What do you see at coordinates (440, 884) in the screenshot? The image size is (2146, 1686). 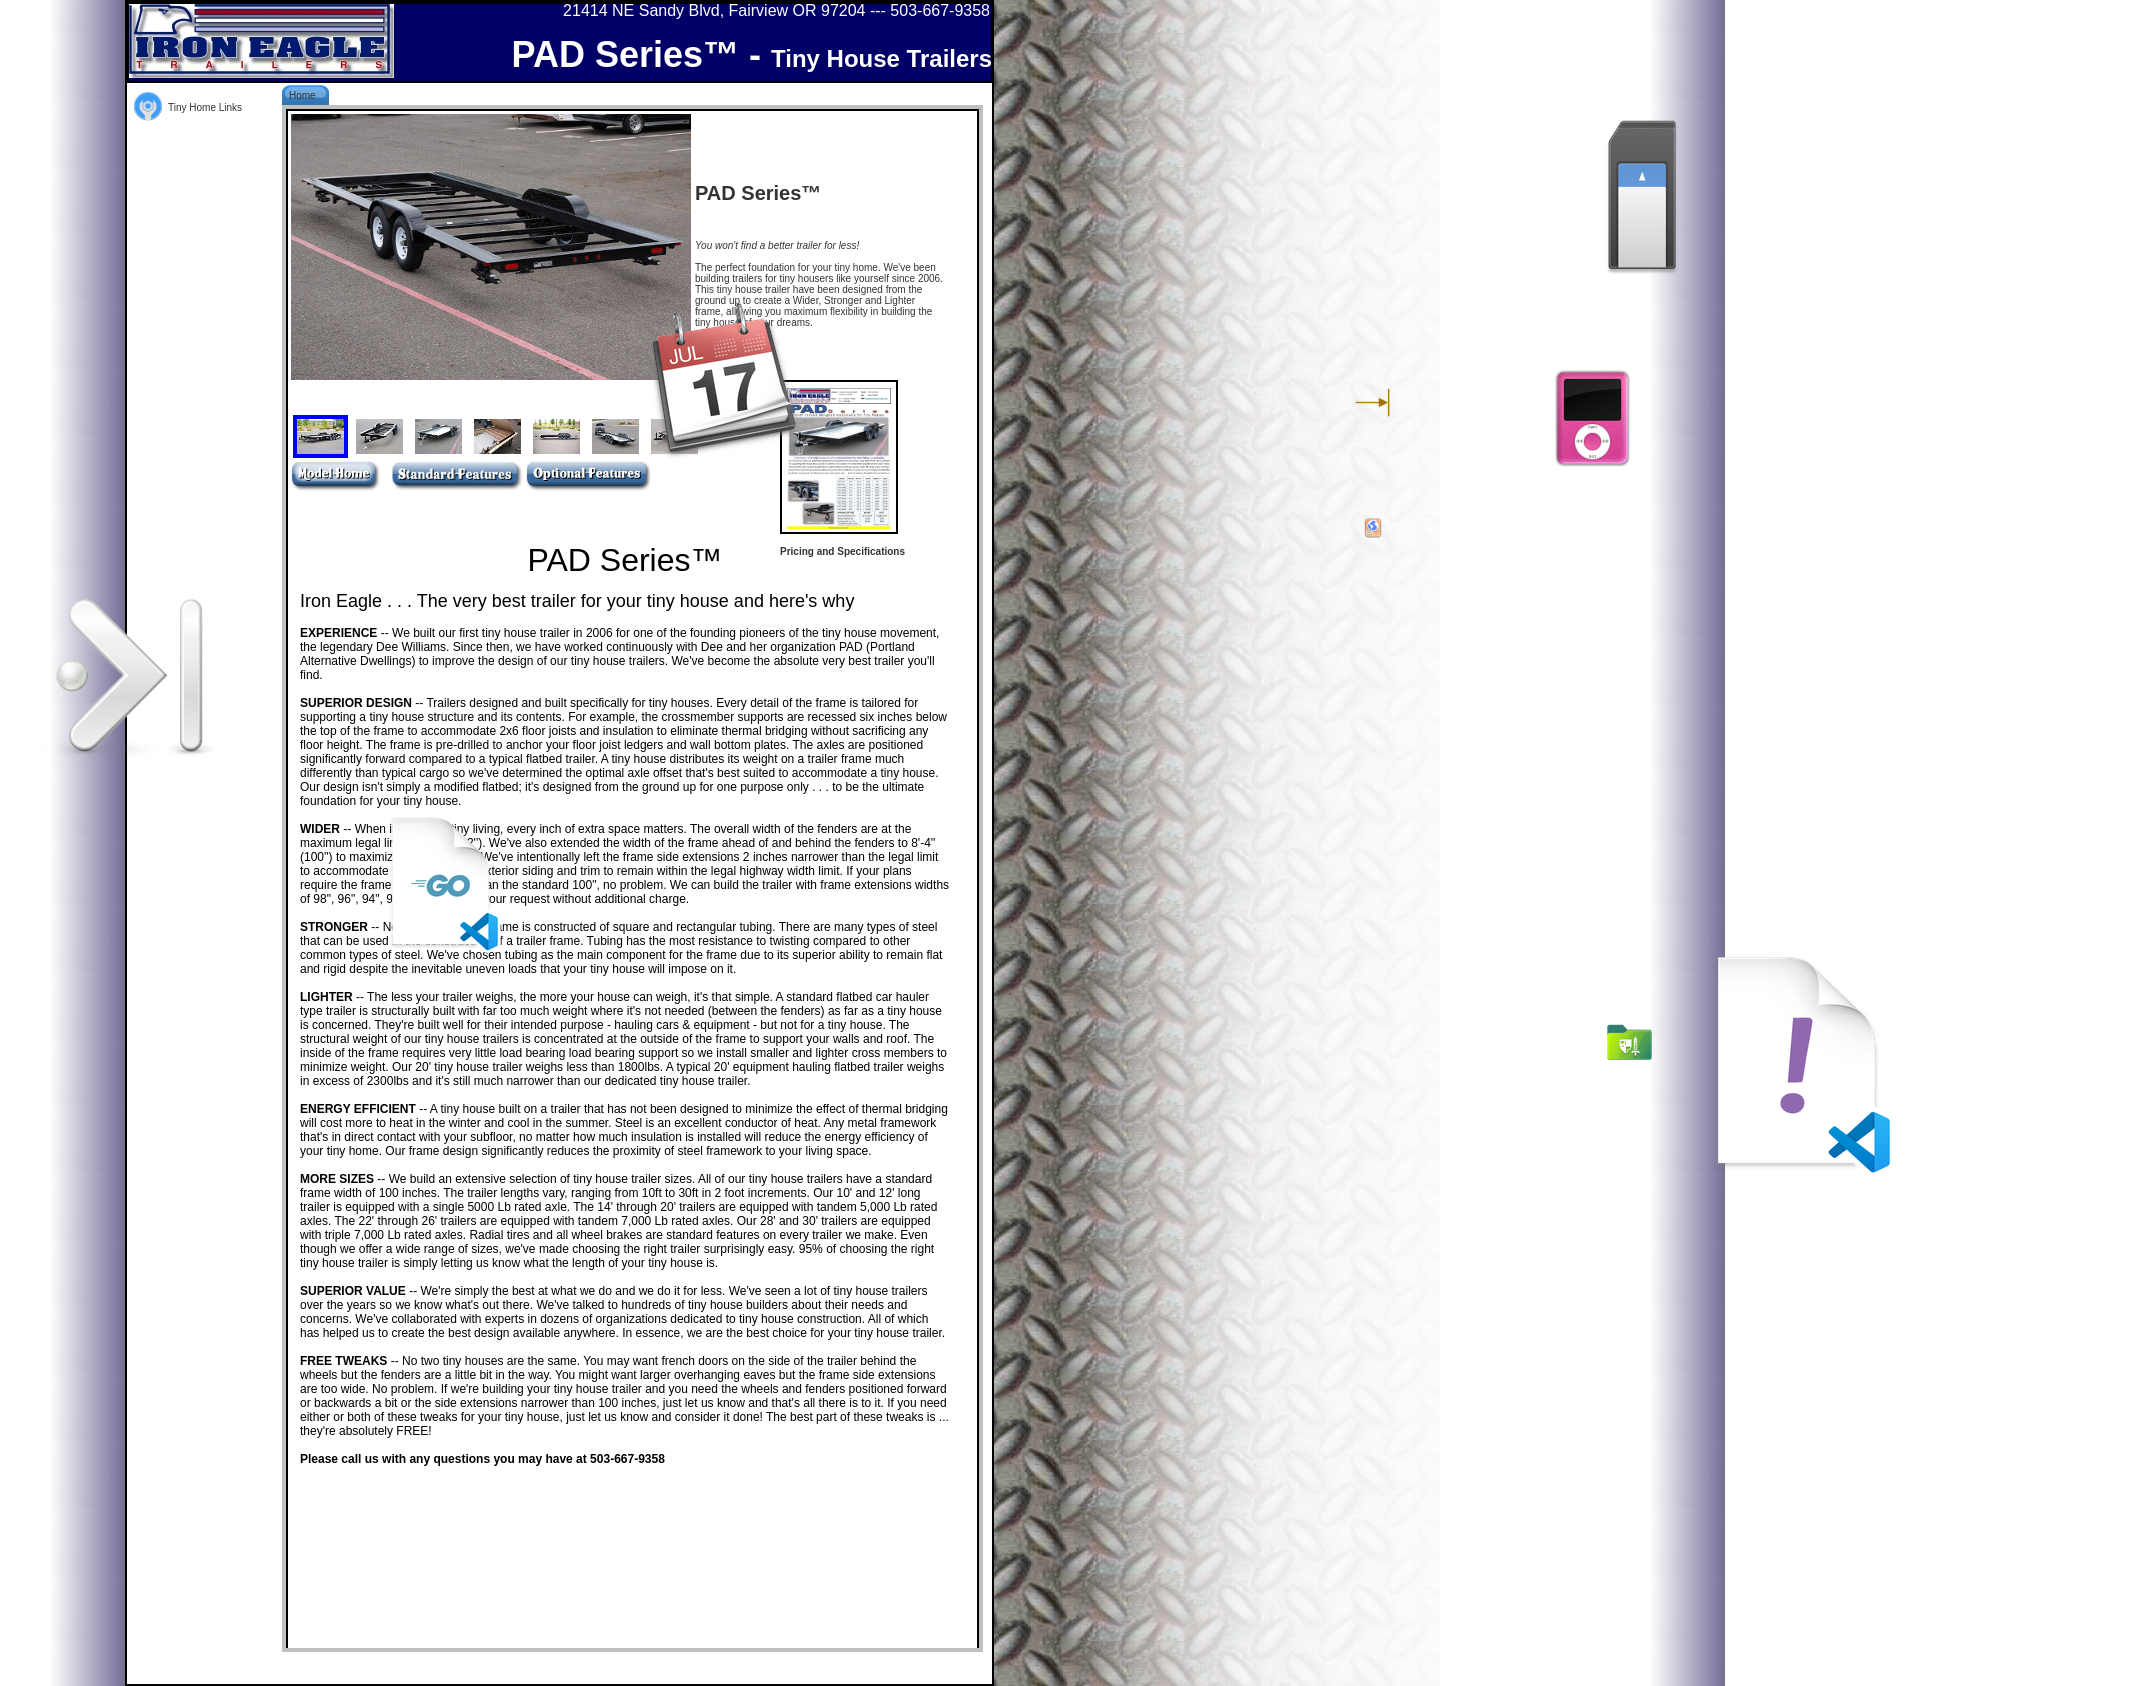 I see `open a Go language file in Visual Studio Code` at bounding box center [440, 884].